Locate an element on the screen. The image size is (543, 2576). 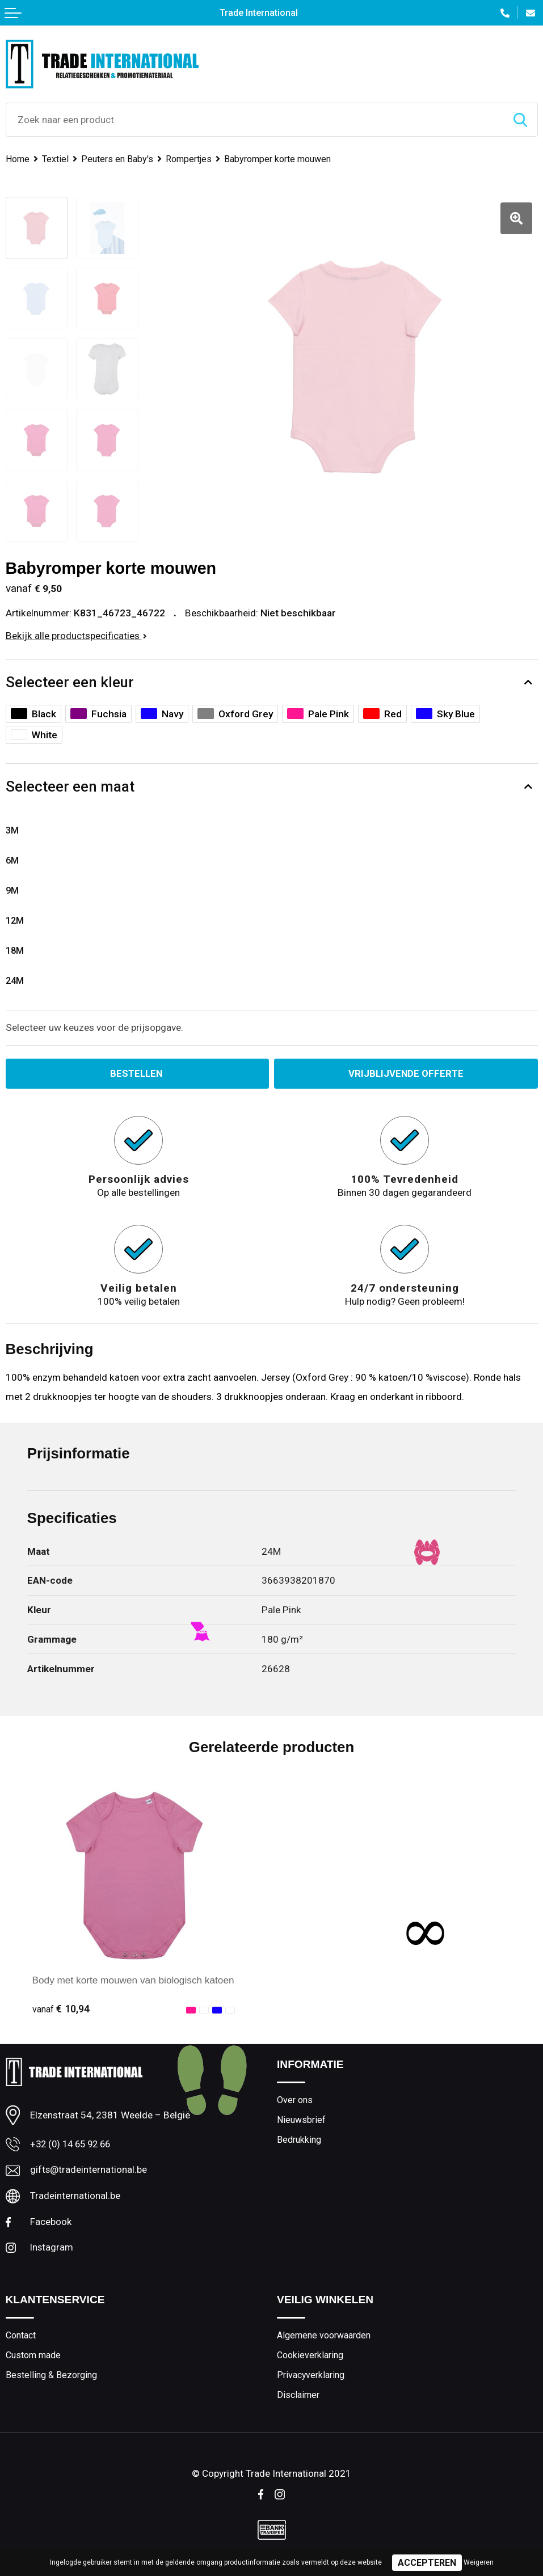
decorative mask or carnival costume icon is located at coordinates (427, 1552).